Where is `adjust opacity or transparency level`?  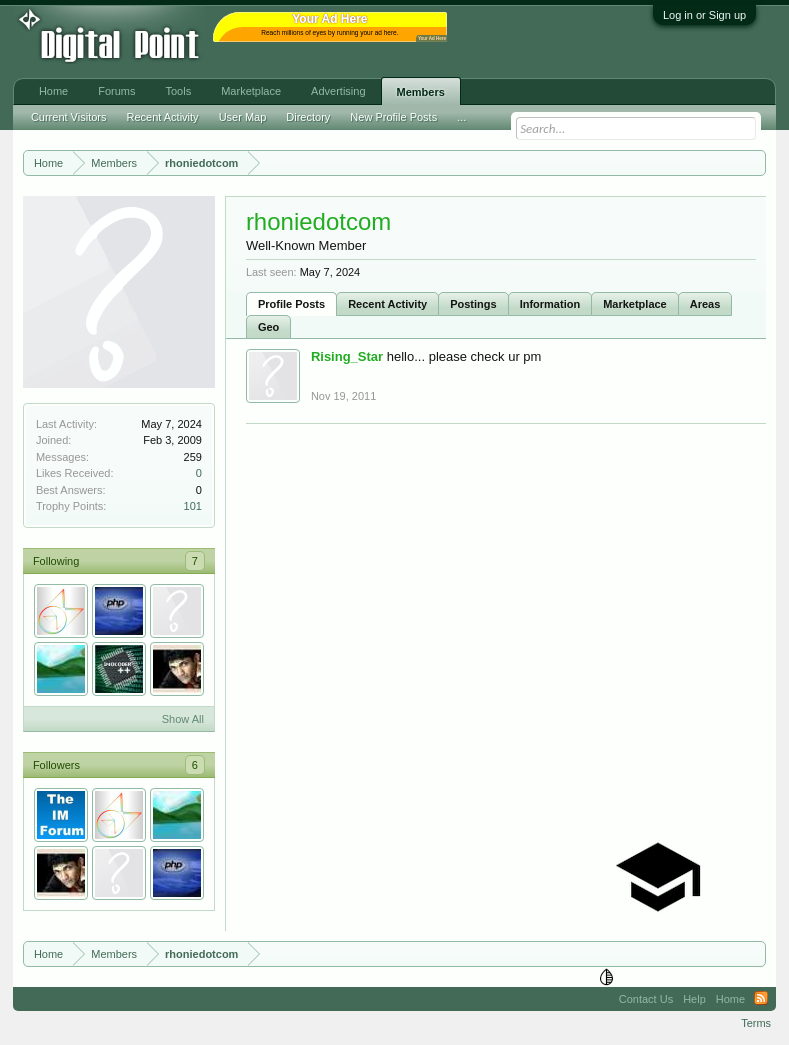
adjust opacity or transparency level is located at coordinates (606, 977).